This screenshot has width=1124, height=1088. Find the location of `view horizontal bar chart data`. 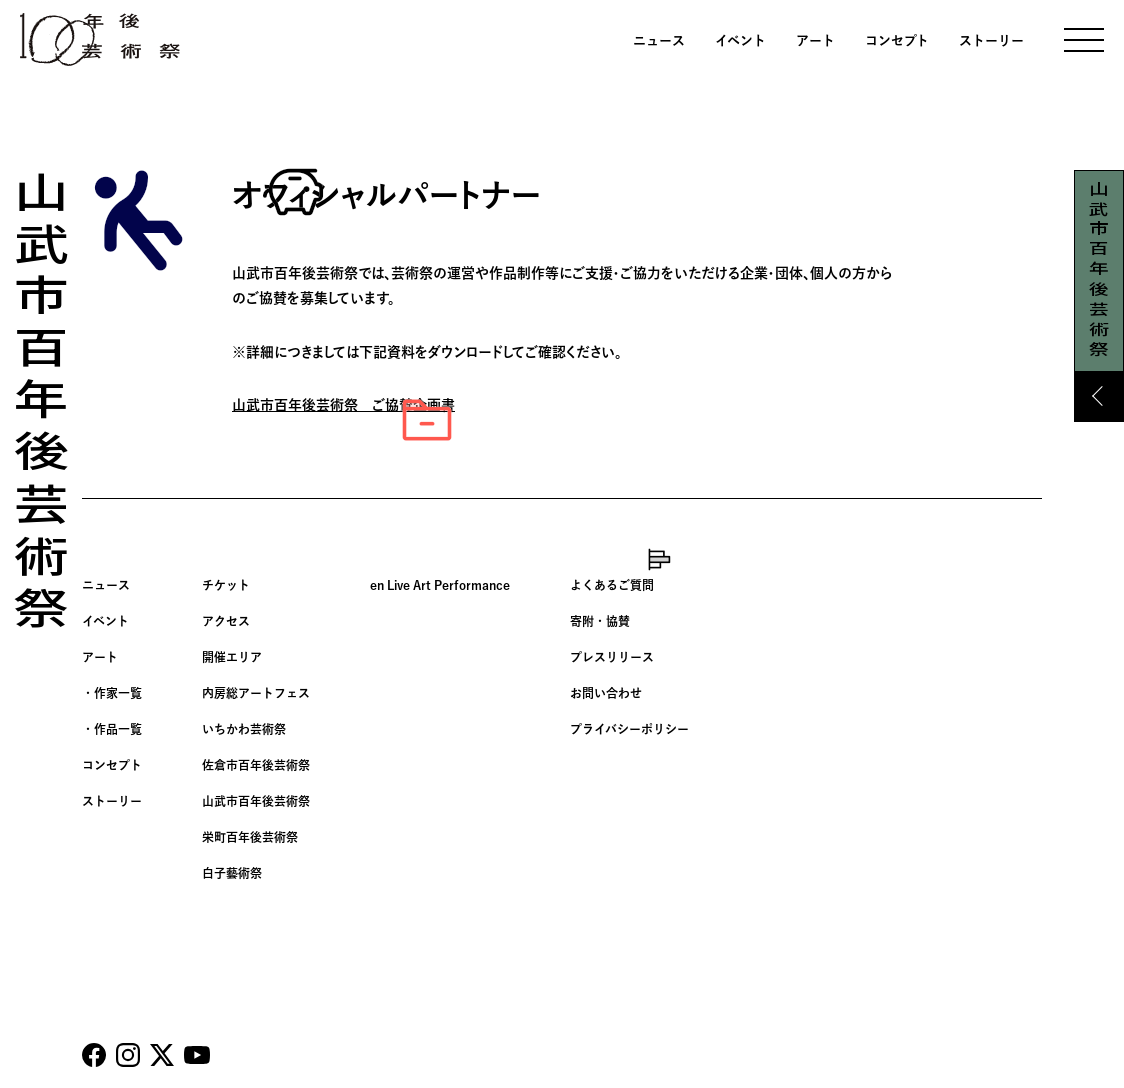

view horizontal bar chart data is located at coordinates (658, 559).